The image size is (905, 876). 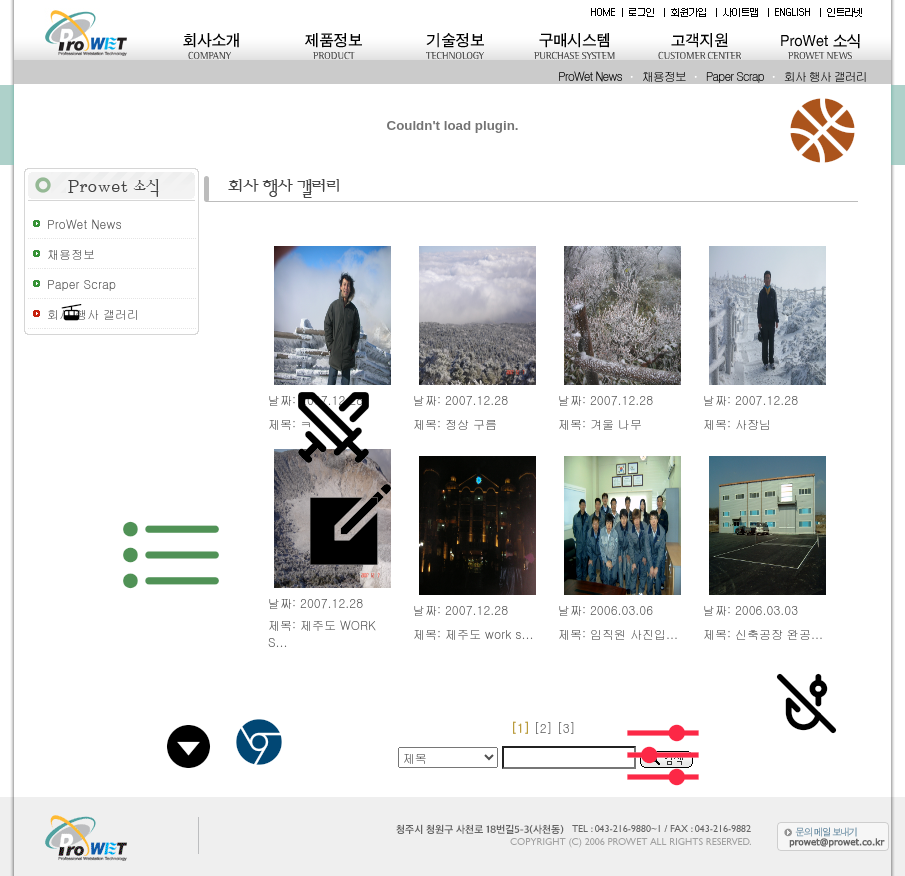 What do you see at coordinates (806, 703) in the screenshot?
I see `disable fishing or hook feature` at bounding box center [806, 703].